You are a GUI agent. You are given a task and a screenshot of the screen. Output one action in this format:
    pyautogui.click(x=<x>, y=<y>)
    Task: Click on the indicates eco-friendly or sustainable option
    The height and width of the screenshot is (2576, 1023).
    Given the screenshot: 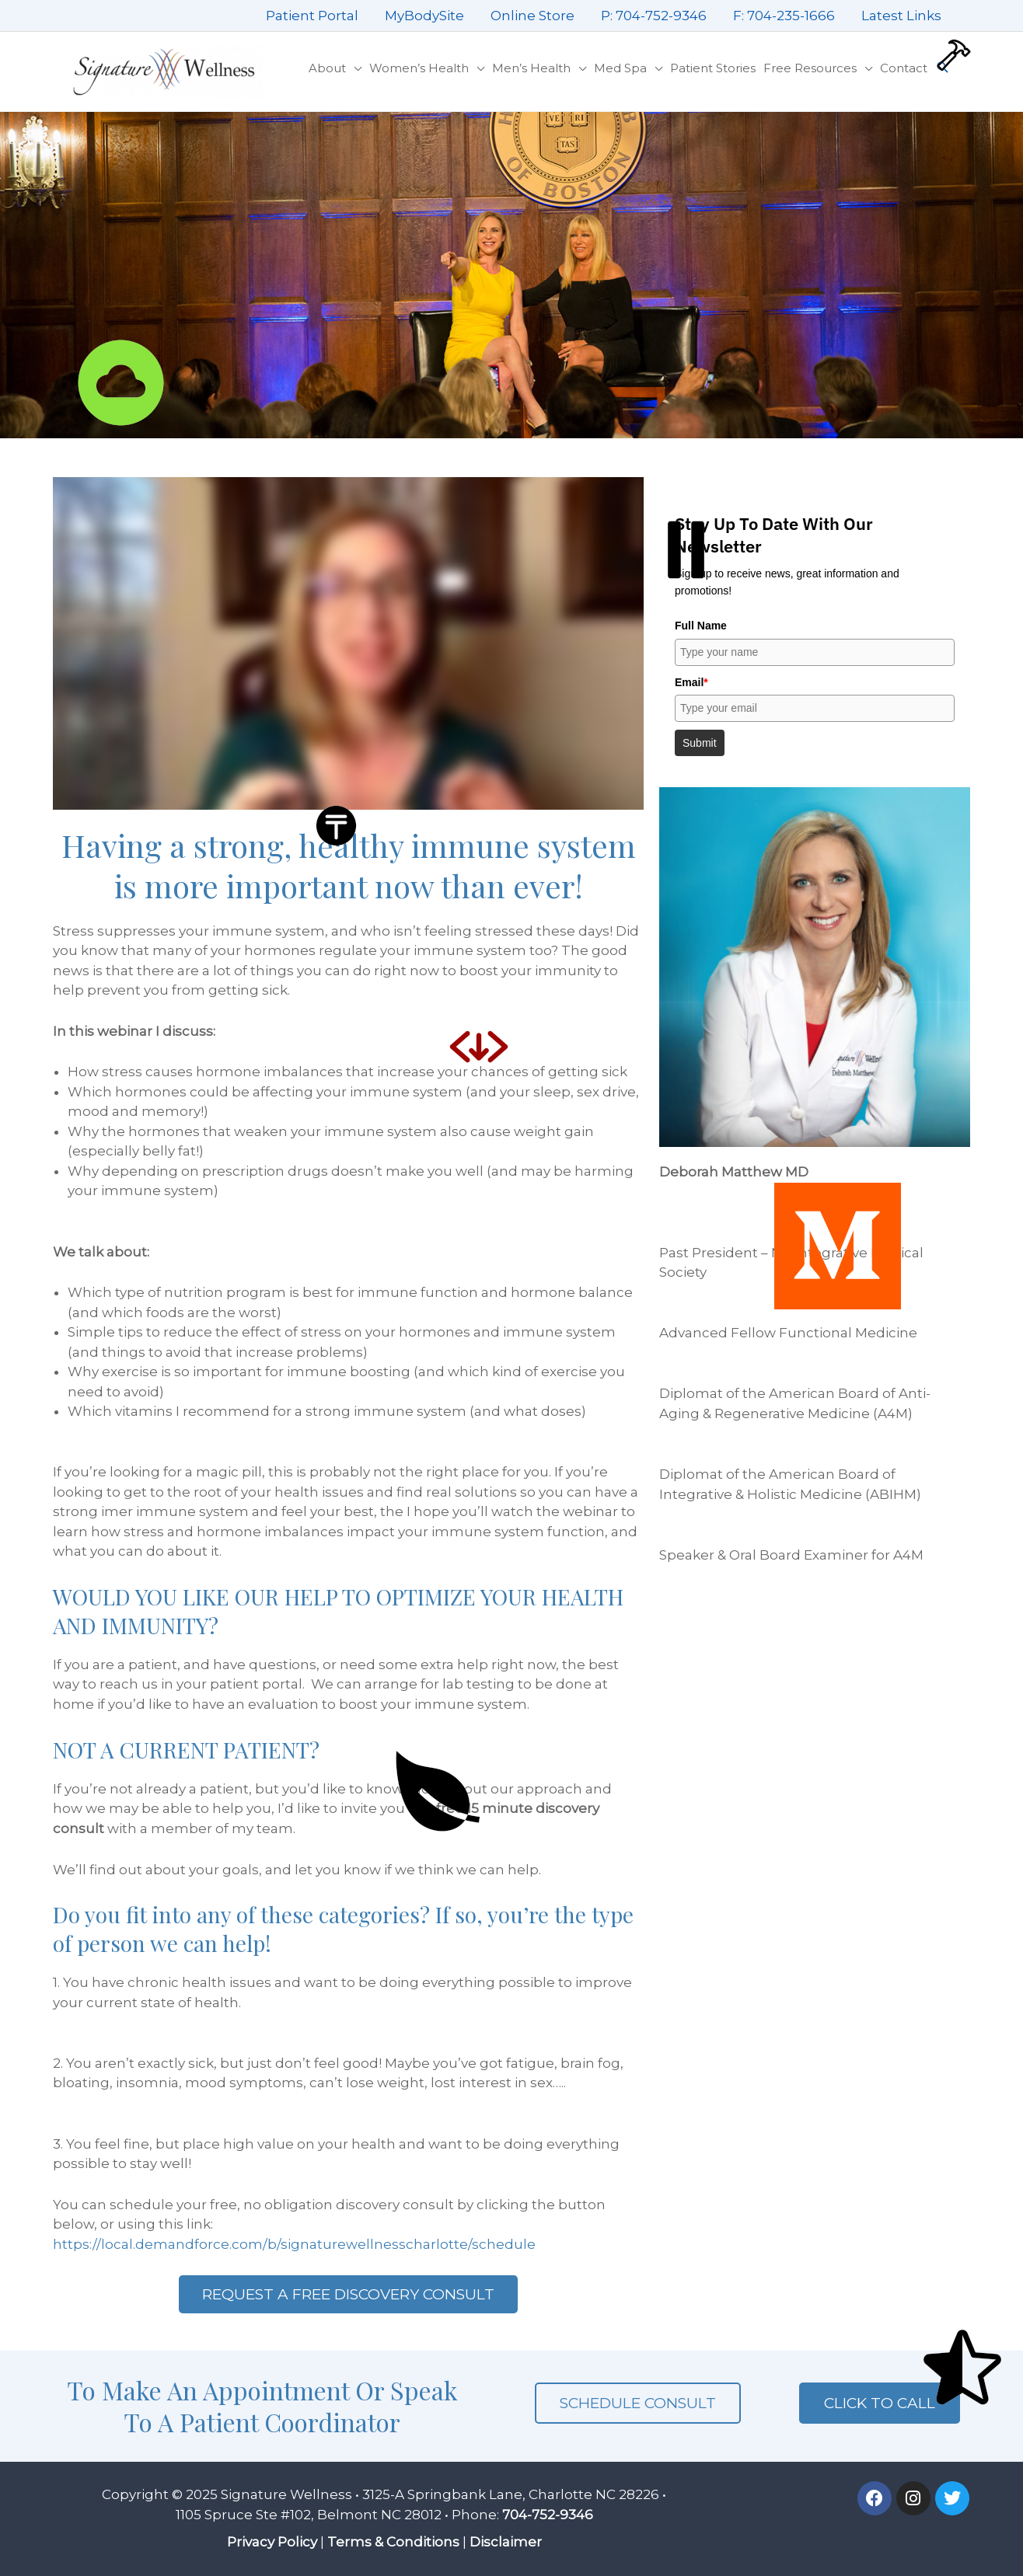 What is the action you would take?
    pyautogui.click(x=438, y=1793)
    